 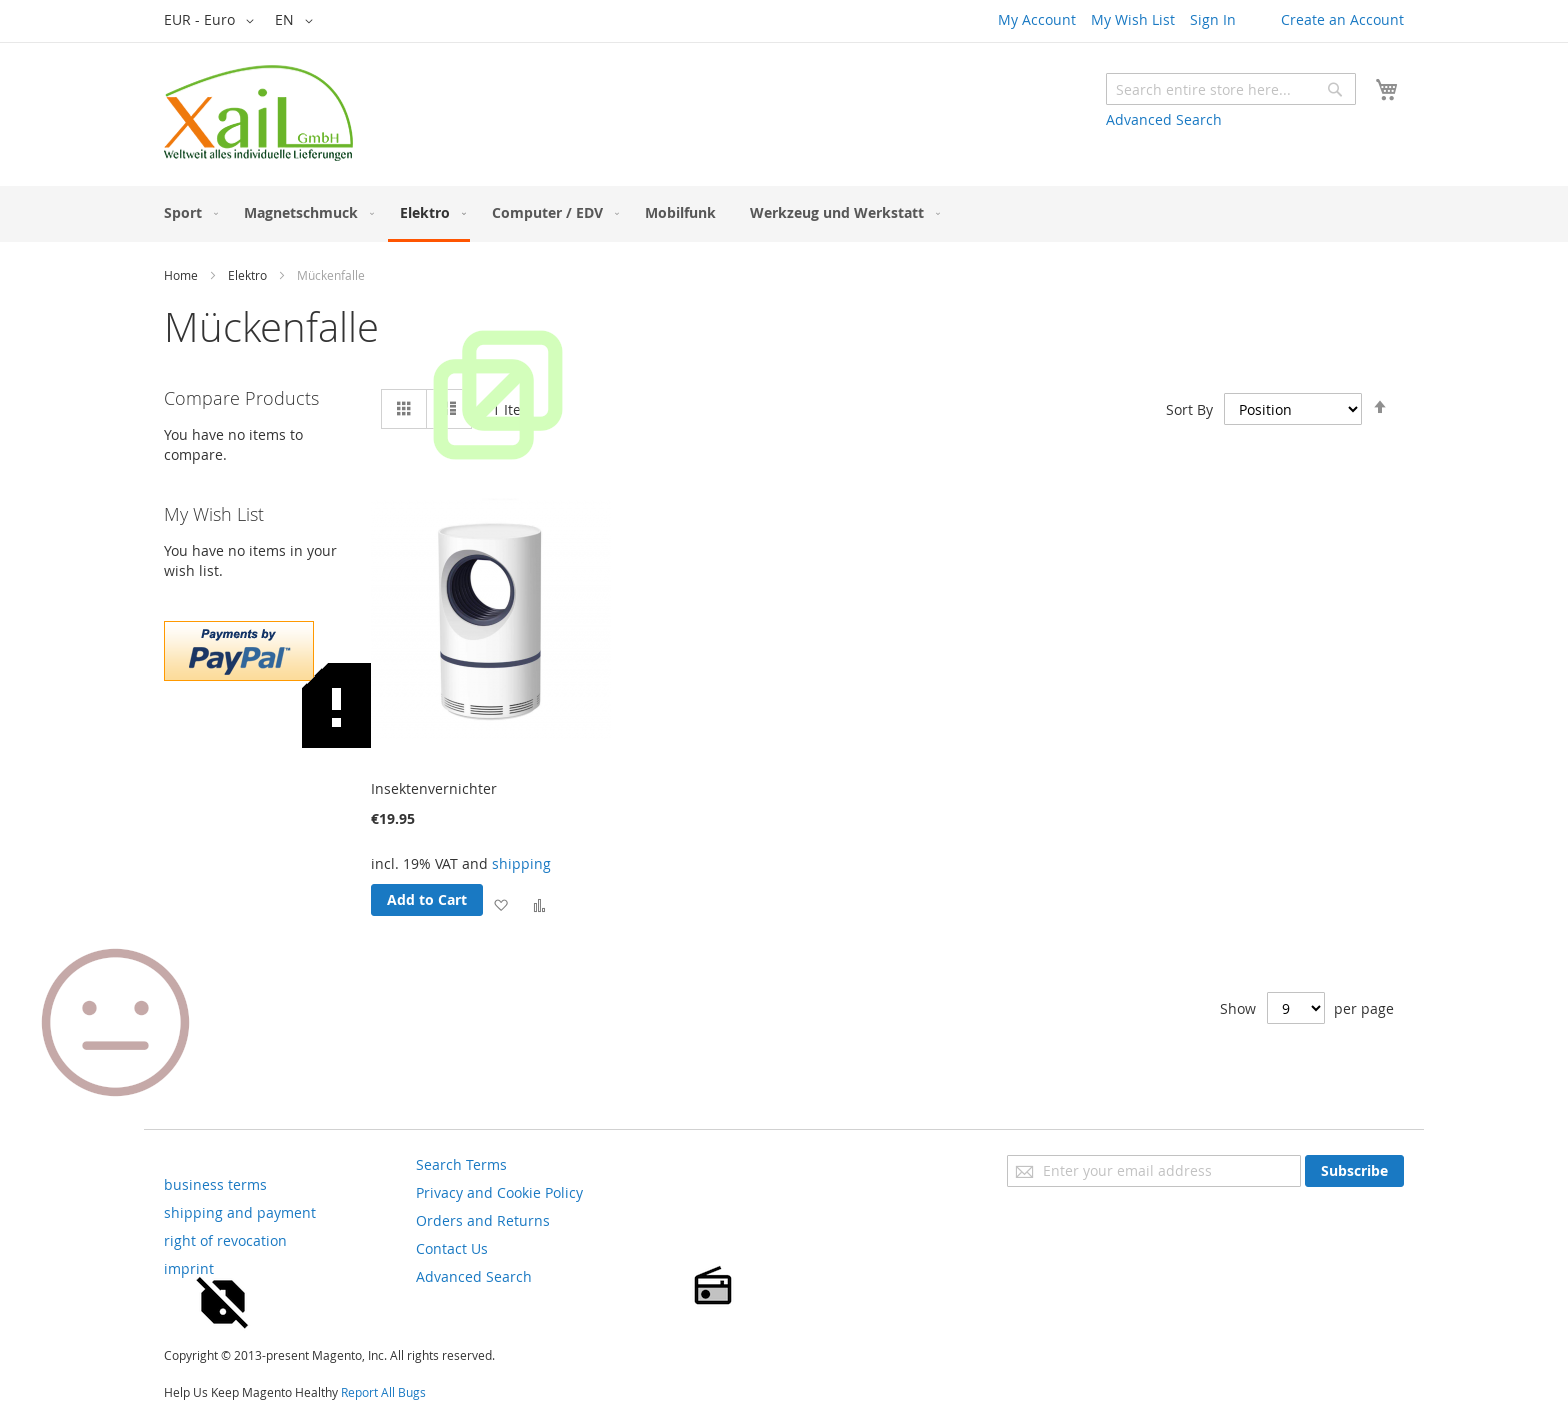 What do you see at coordinates (115, 1022) in the screenshot?
I see `rate experience as neutral or average` at bounding box center [115, 1022].